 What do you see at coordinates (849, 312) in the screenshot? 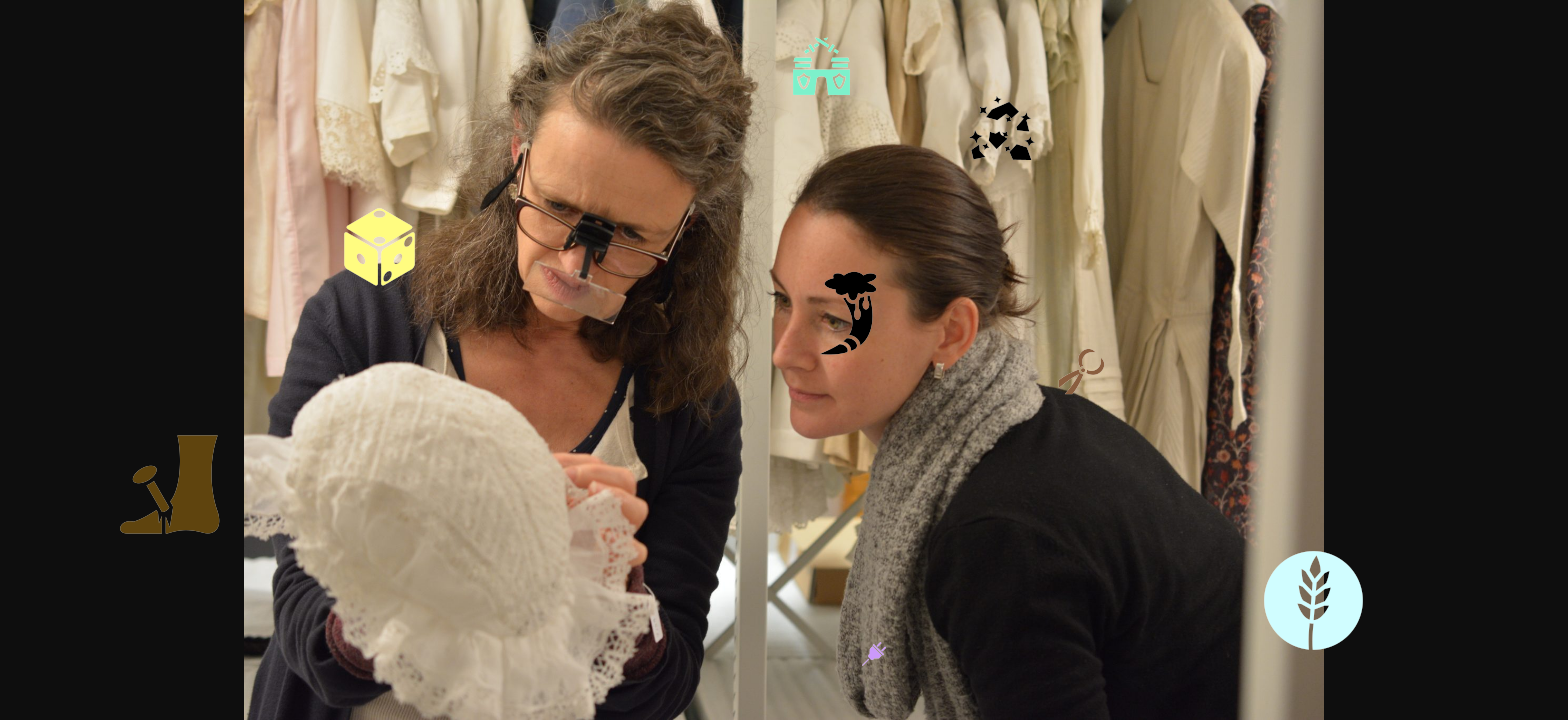
I see `viking-themed beverage or tavern feature` at bounding box center [849, 312].